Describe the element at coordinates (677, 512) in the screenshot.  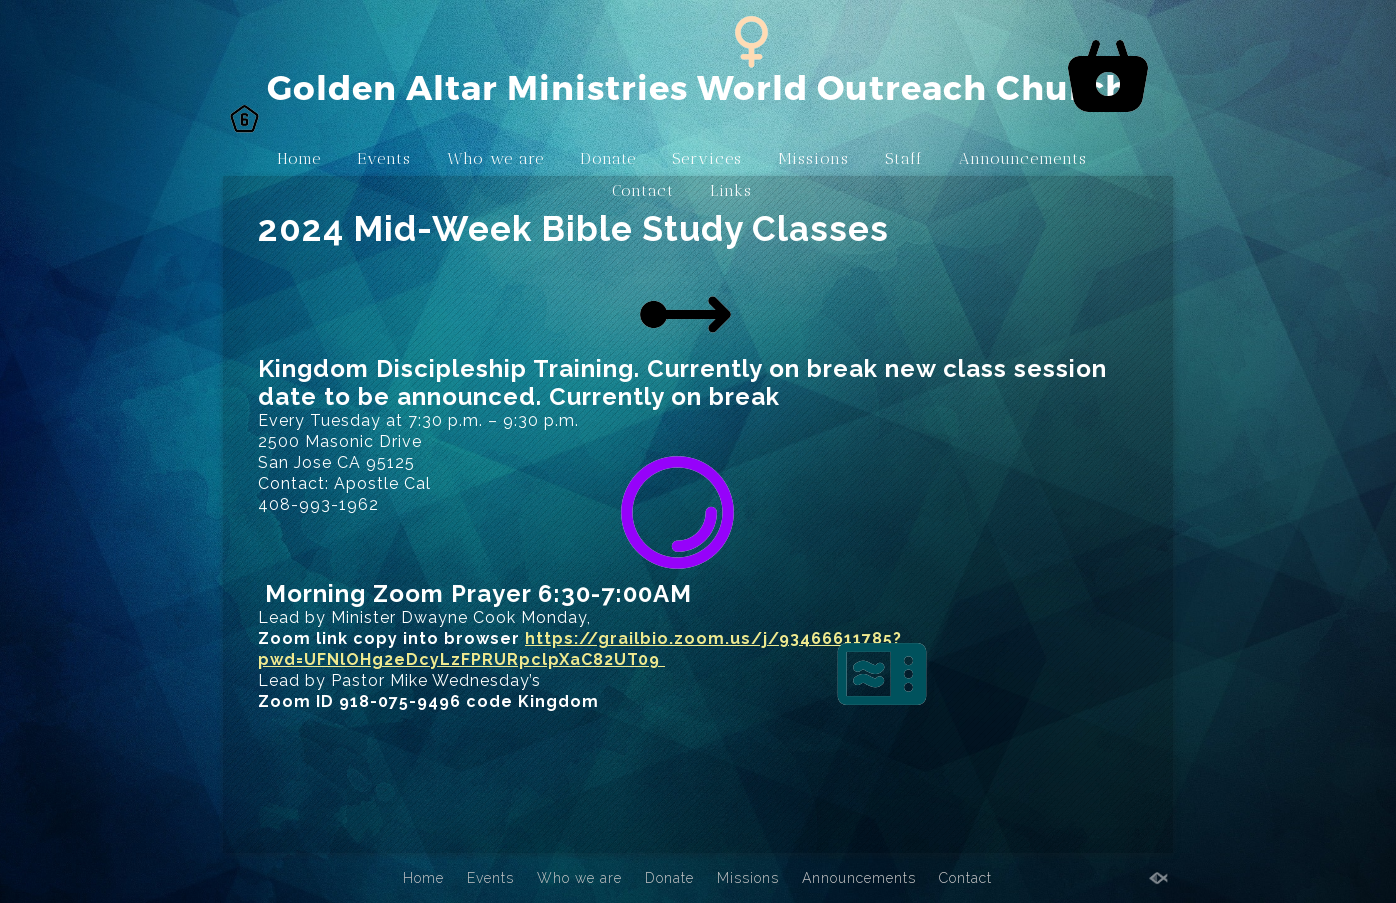
I see `apply inner shadow effect to bottom-right corner` at that location.